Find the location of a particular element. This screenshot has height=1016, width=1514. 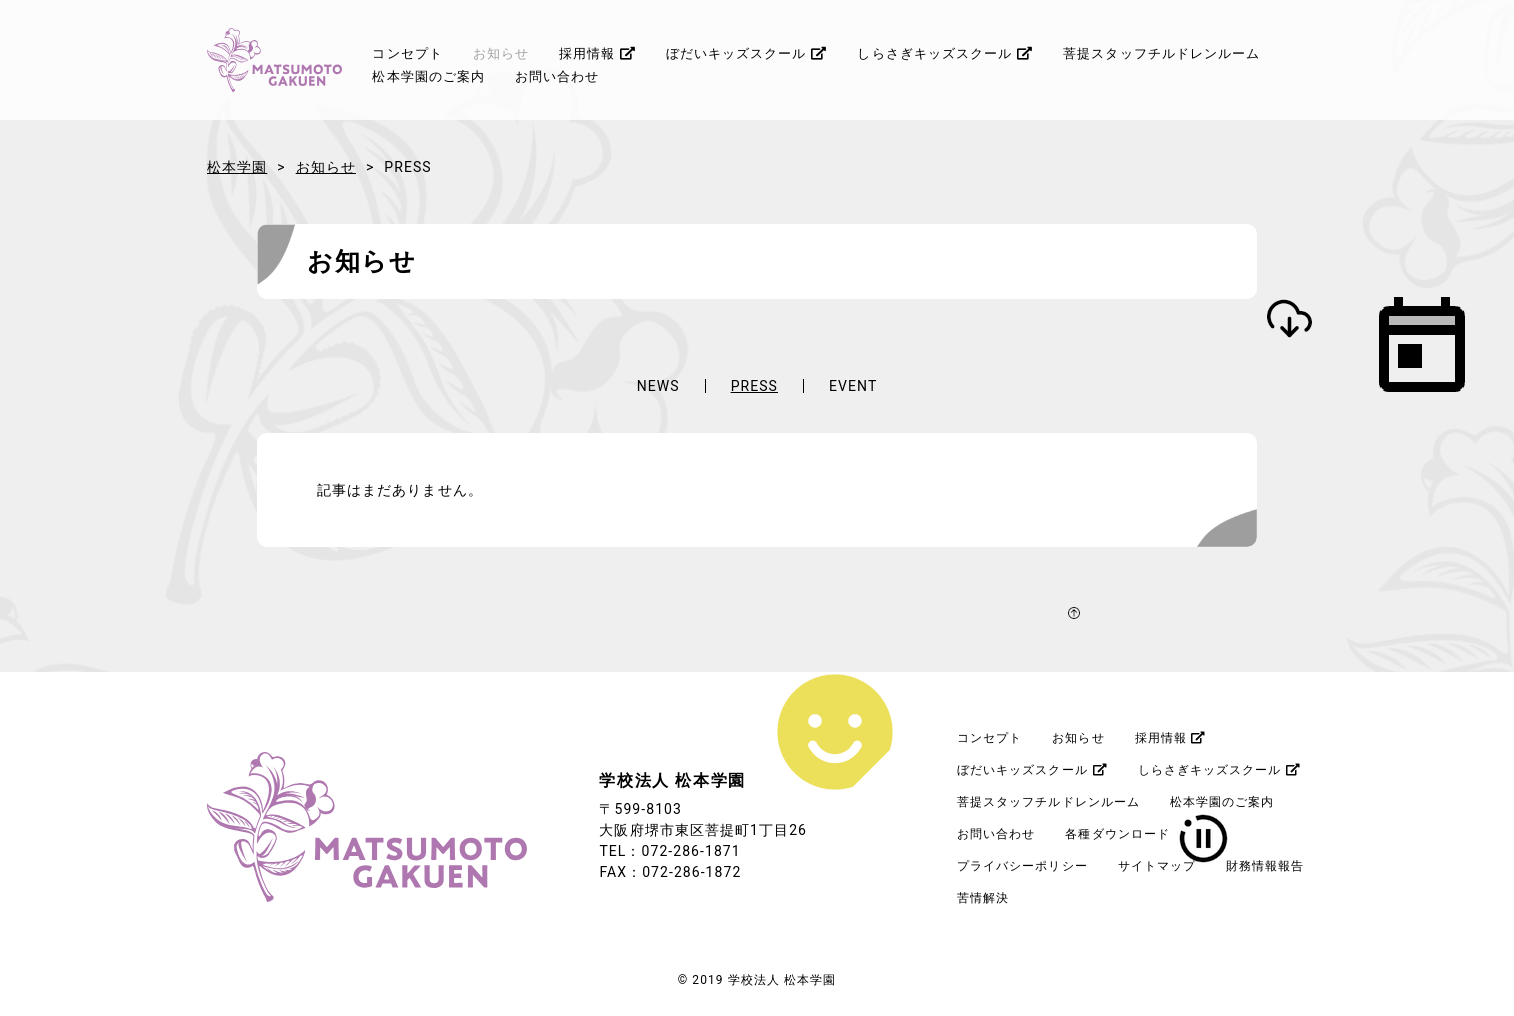

download file from cloud storage is located at coordinates (1289, 318).